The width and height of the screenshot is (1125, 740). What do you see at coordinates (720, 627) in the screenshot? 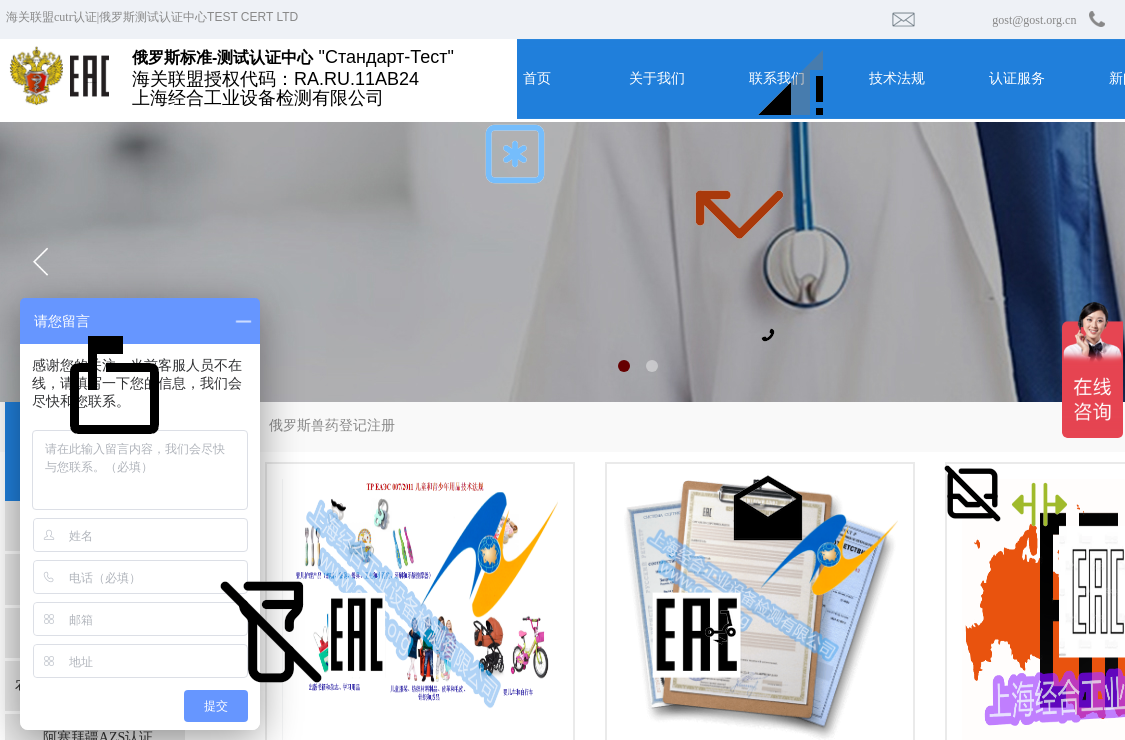
I see `find nearby electric scooter rentals` at bounding box center [720, 627].